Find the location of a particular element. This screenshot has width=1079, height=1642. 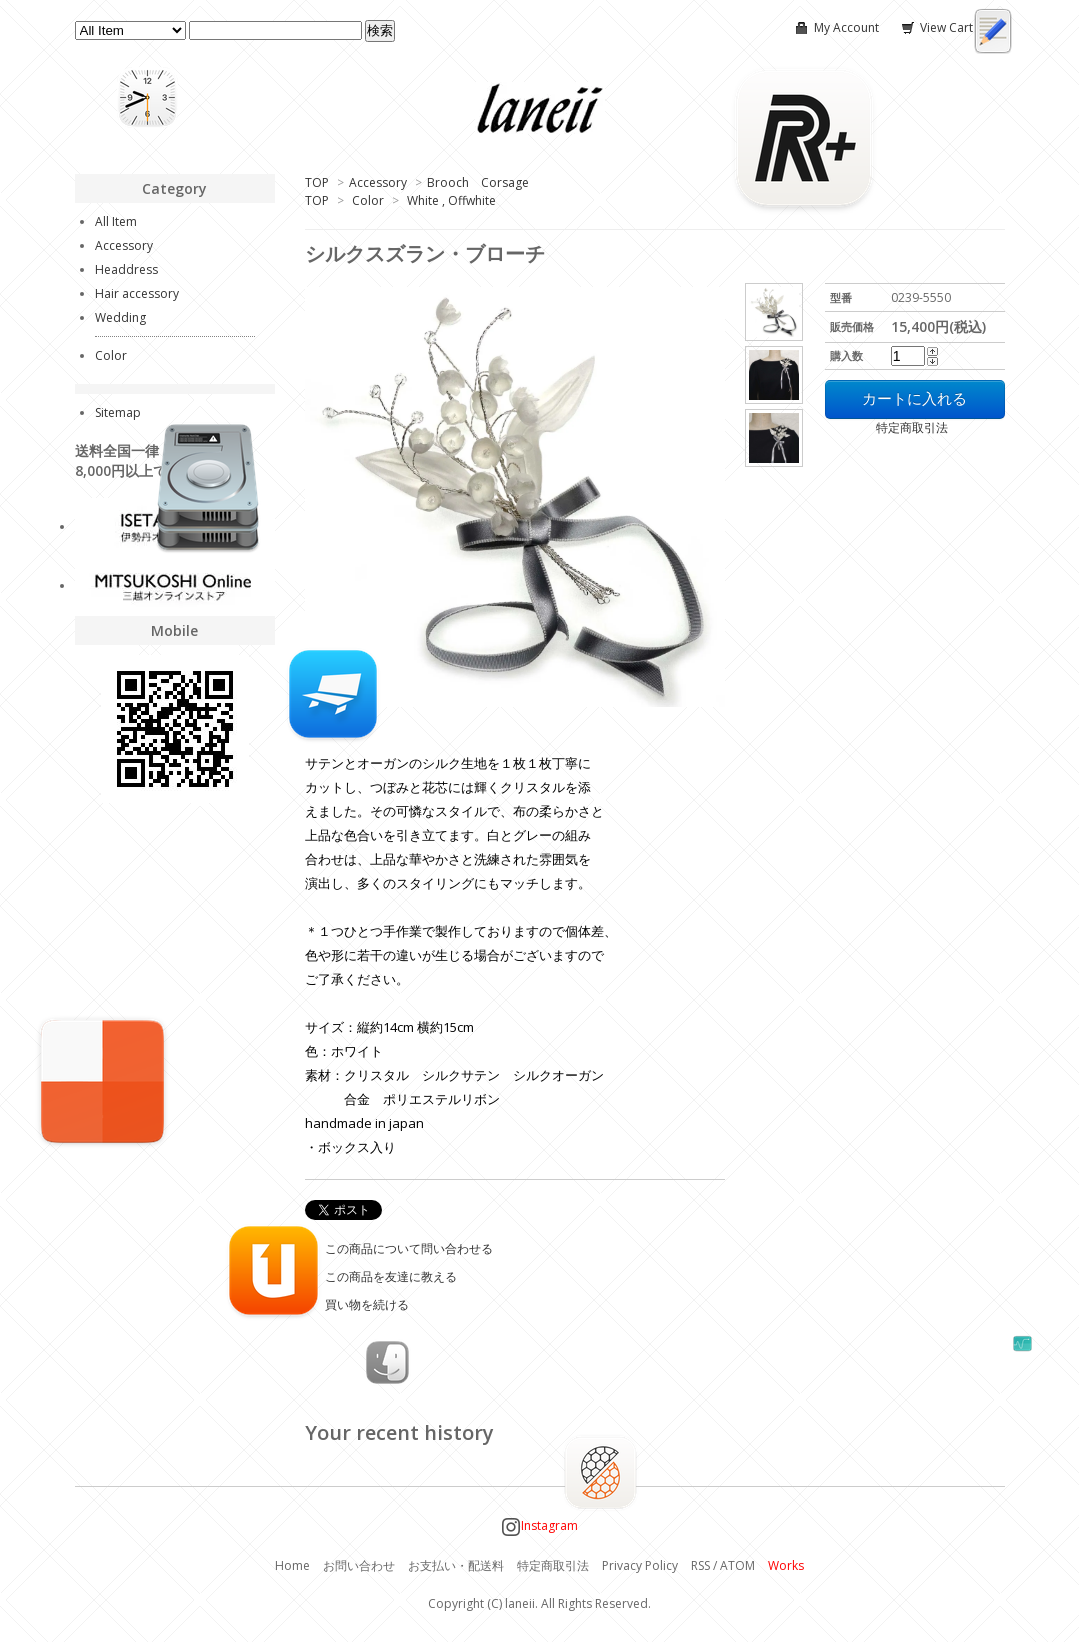

open blockbench 3d modeling application is located at coordinates (333, 694).